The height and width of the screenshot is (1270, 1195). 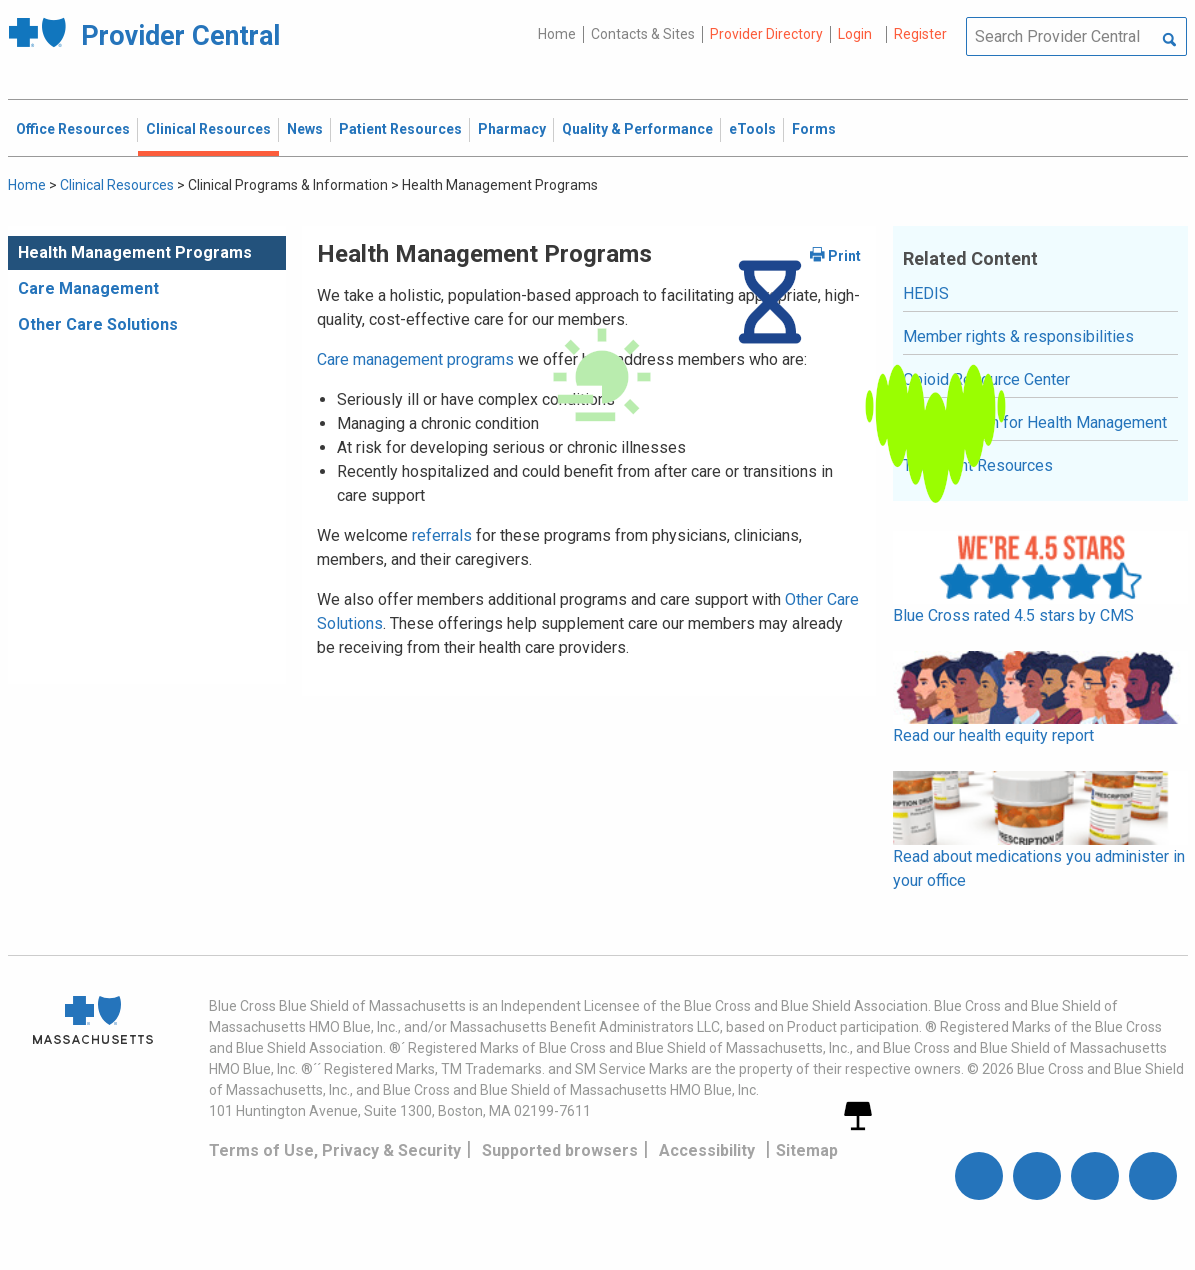 What do you see at coordinates (858, 1116) in the screenshot?
I see `open keynote presentation app` at bounding box center [858, 1116].